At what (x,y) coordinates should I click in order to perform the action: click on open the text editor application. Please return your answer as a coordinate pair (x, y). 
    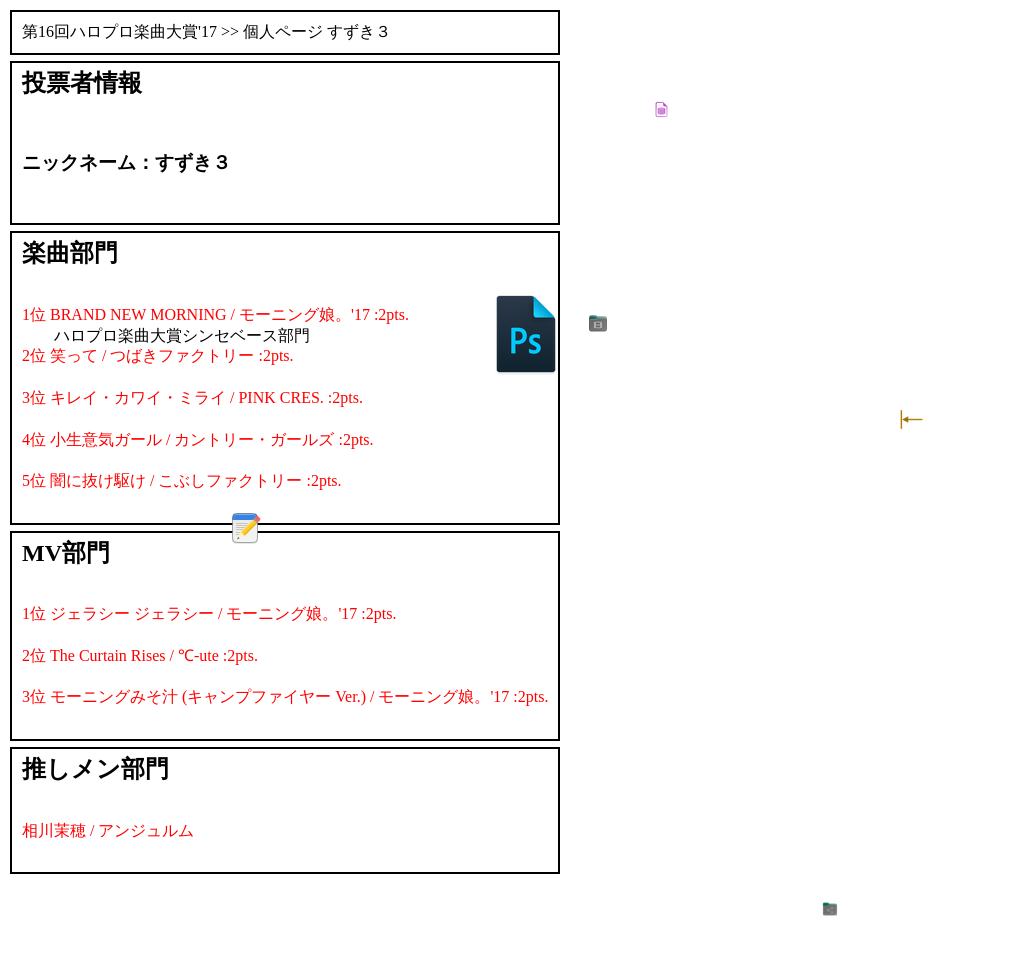
    Looking at the image, I should click on (245, 528).